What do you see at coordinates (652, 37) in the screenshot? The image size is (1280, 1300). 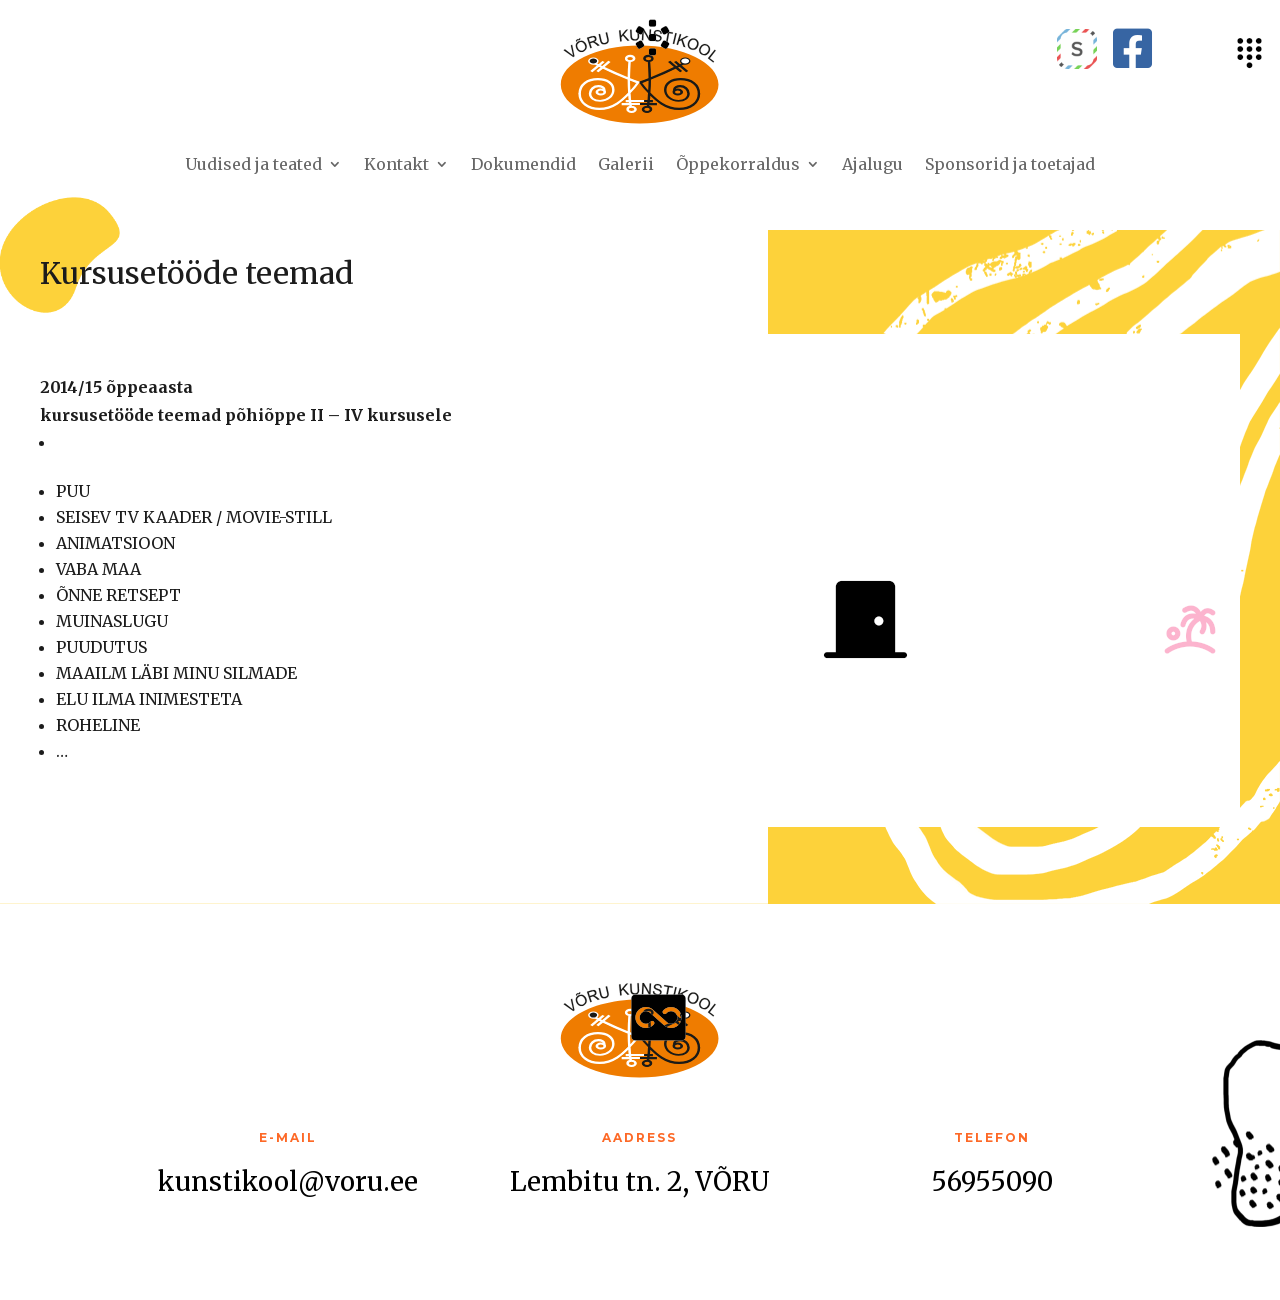 I see `denodo brand logo` at bounding box center [652, 37].